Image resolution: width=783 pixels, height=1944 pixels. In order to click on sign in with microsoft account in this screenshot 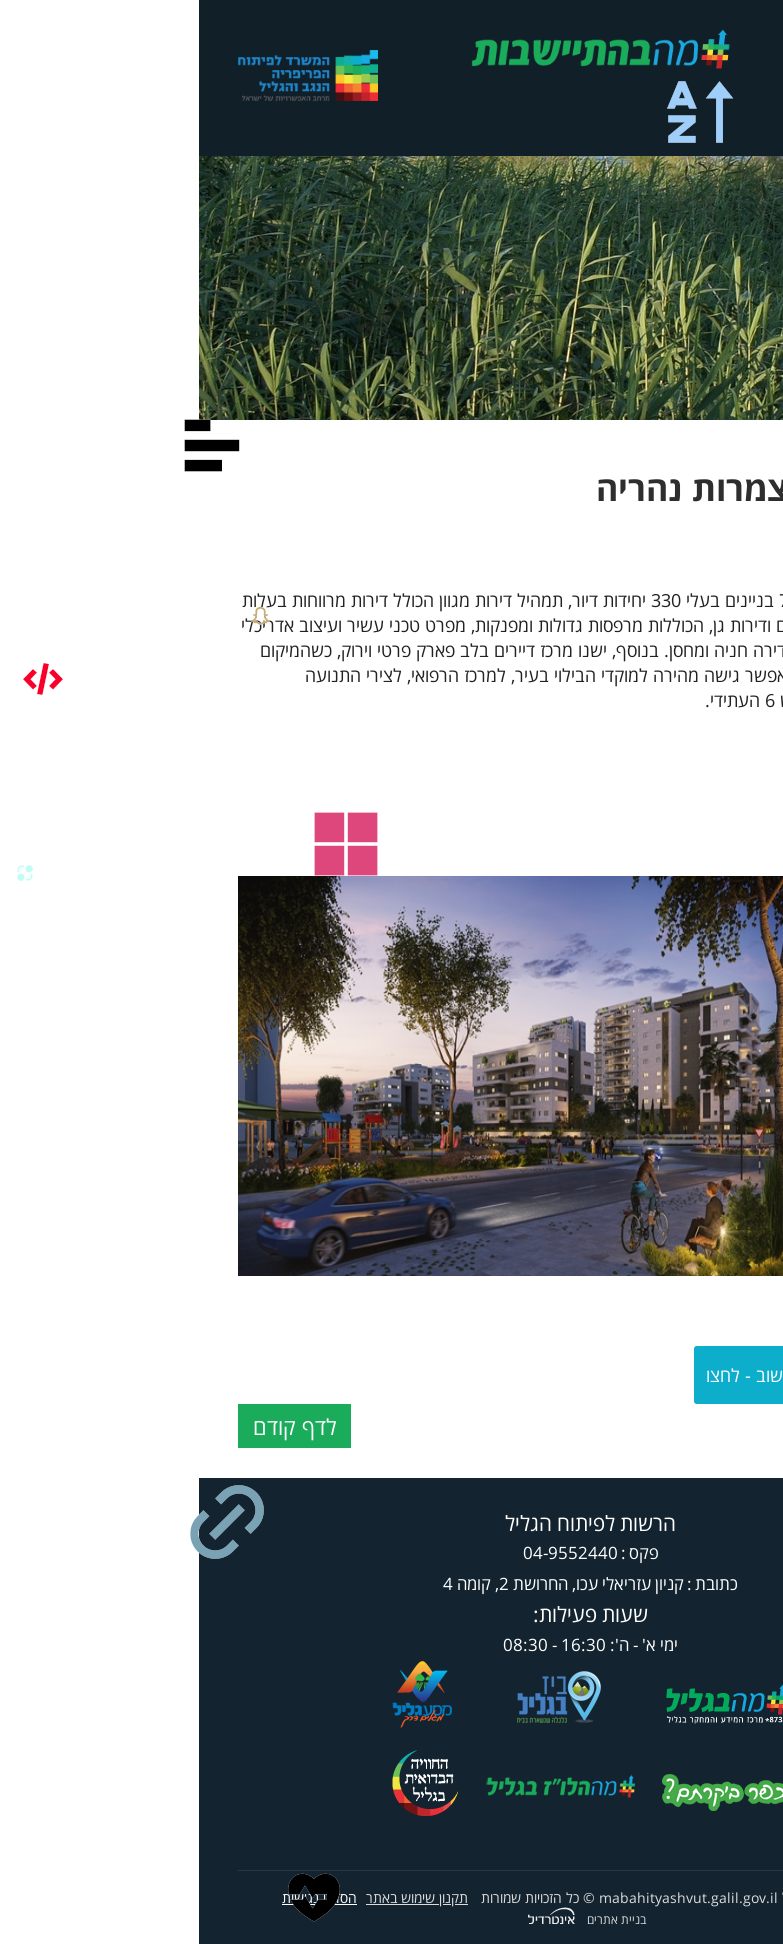, I will do `click(346, 844)`.